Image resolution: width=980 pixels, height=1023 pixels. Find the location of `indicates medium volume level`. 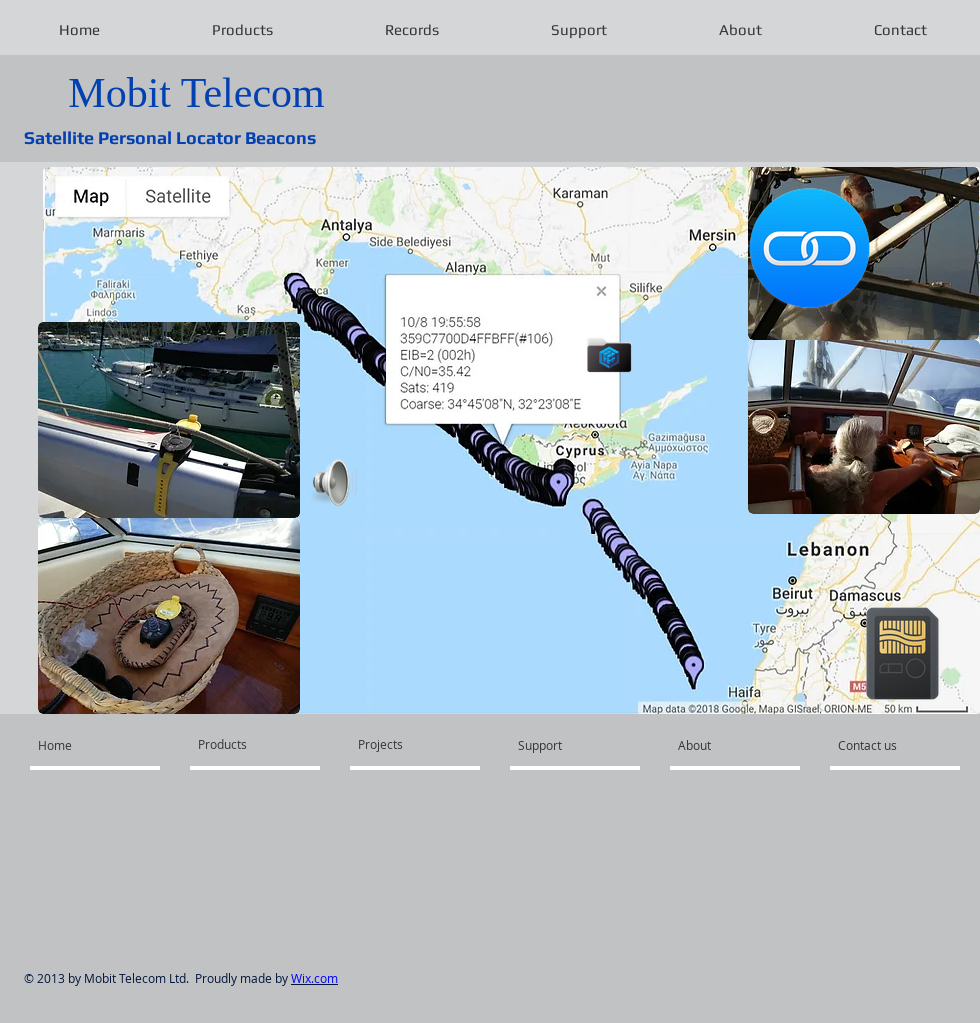

indicates medium volume level is located at coordinates (336, 482).